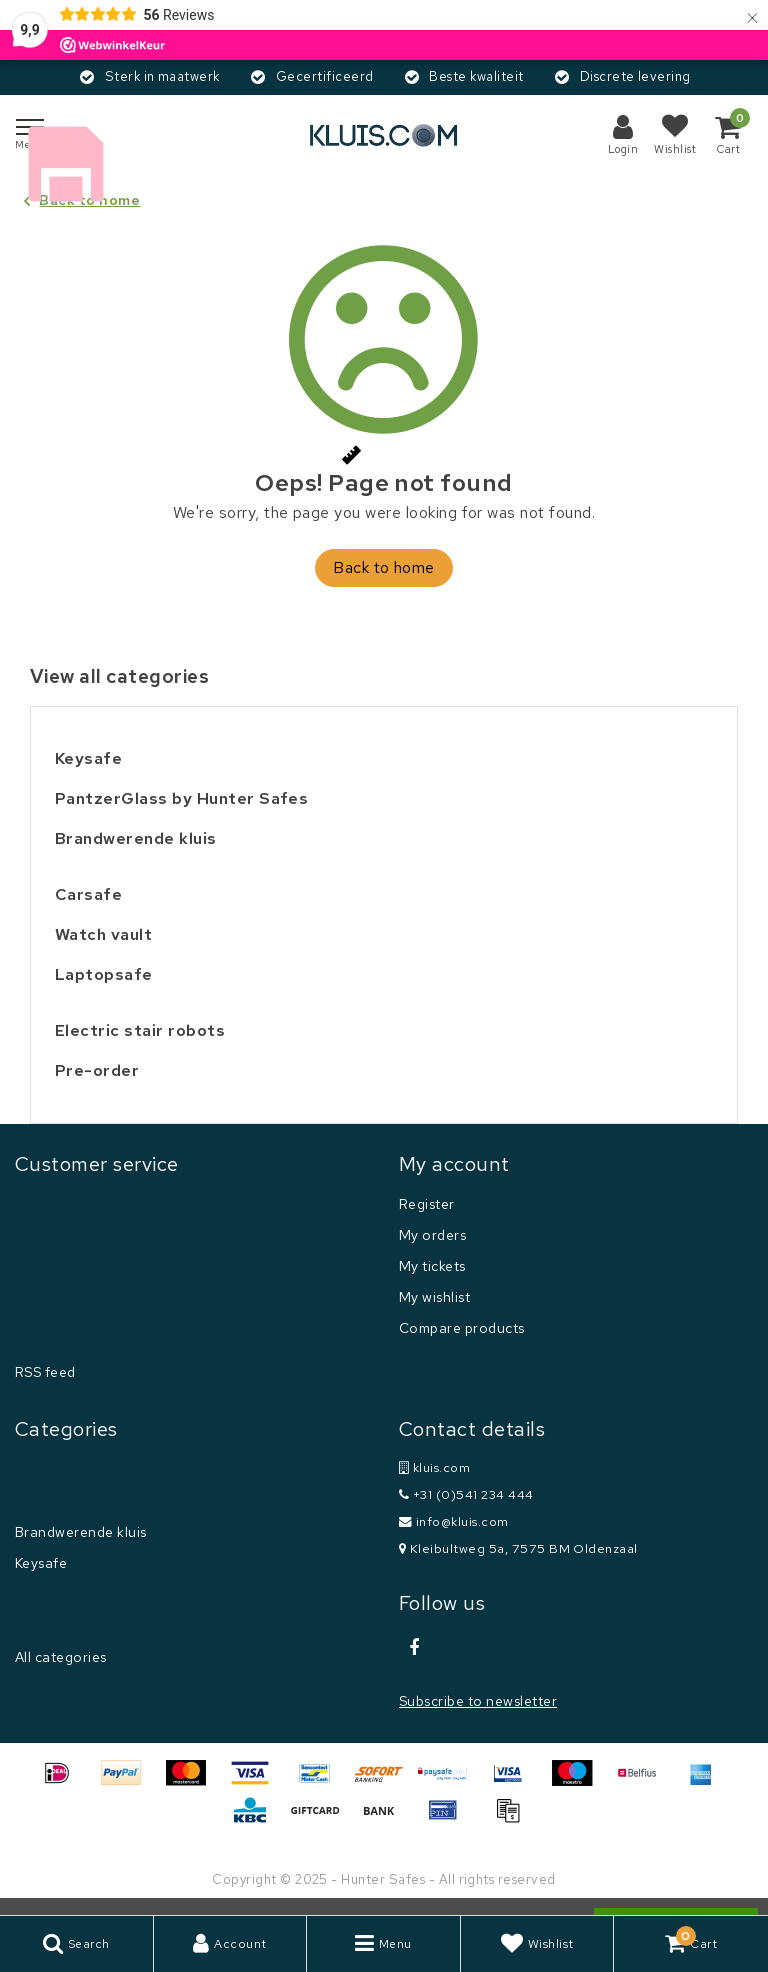  I want to click on access measurement or ruler tool, so click(351, 454).